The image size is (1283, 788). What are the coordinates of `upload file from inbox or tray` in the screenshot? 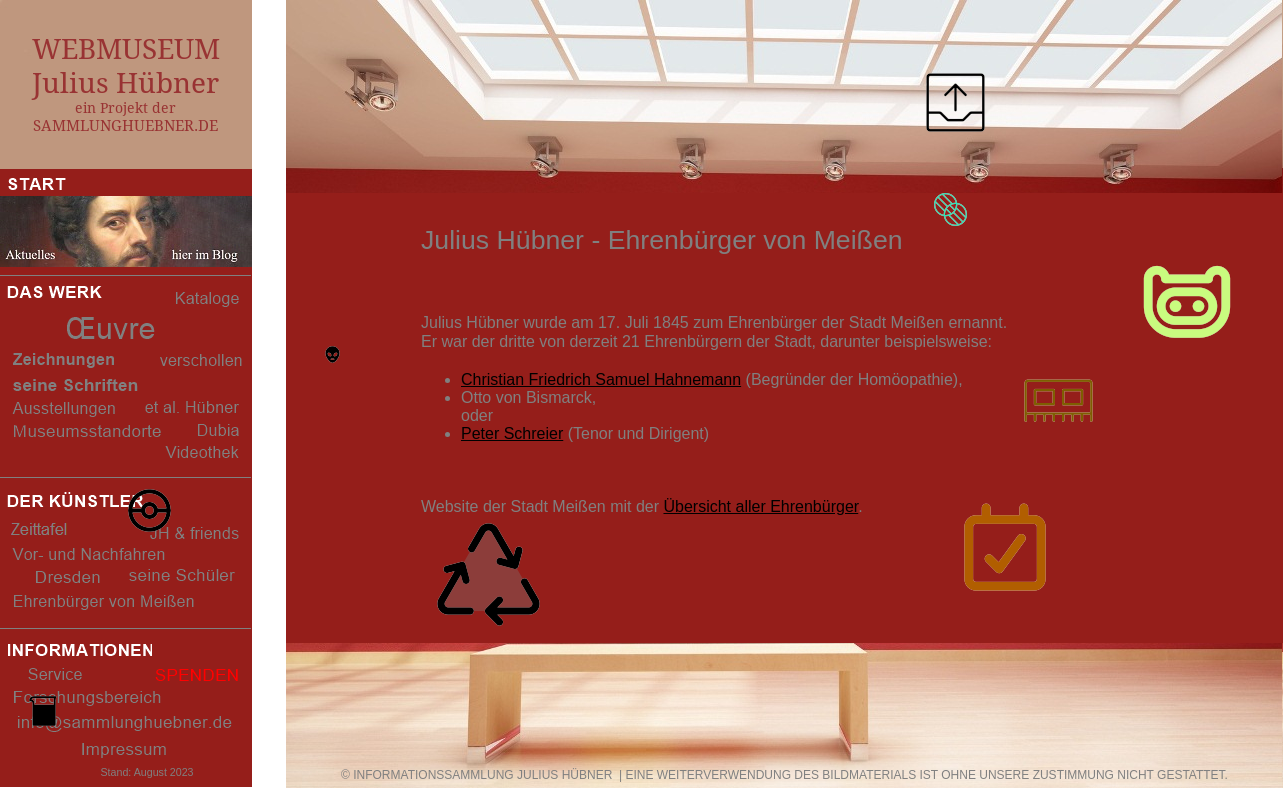 It's located at (955, 102).